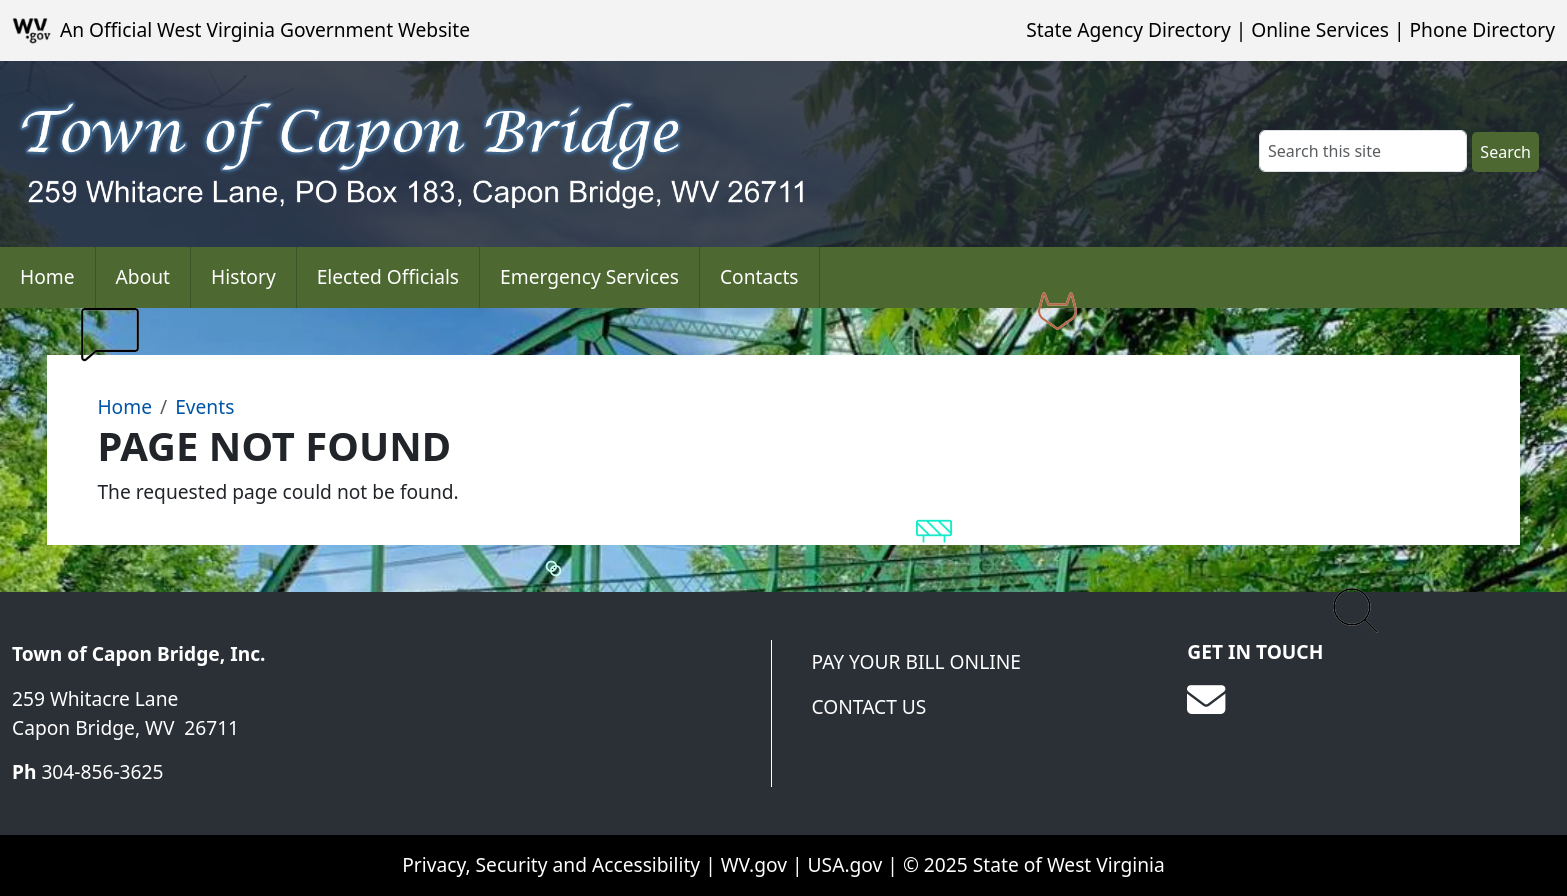  What do you see at coordinates (110, 330) in the screenshot?
I see `open chat or messaging` at bounding box center [110, 330].